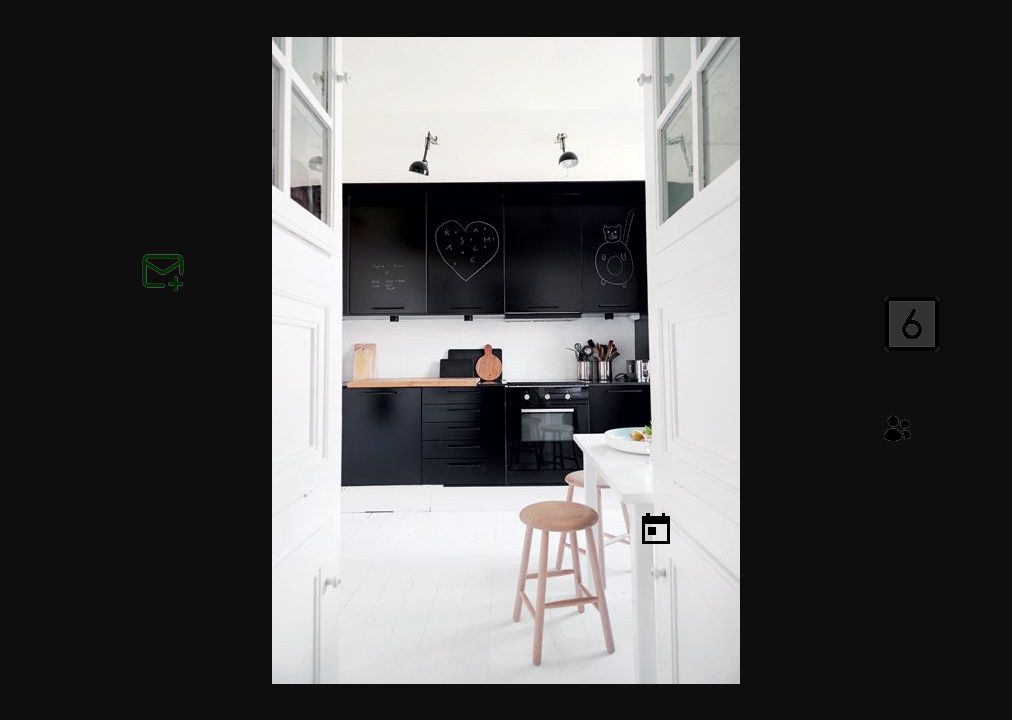 The height and width of the screenshot is (720, 1012). Describe the element at coordinates (912, 324) in the screenshot. I see `select the number six` at that location.